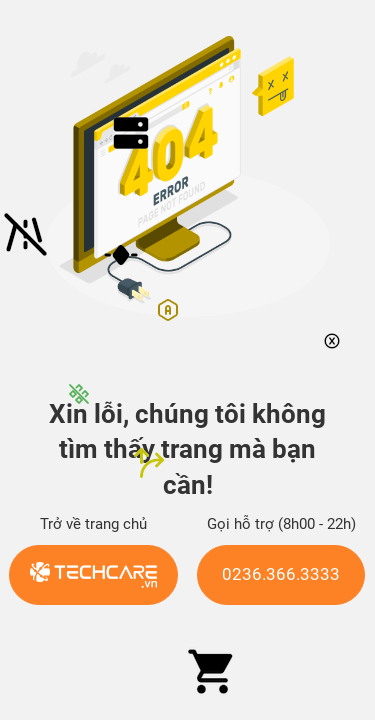  Describe the element at coordinates (79, 394) in the screenshot. I see `components or modules are currently disabled` at that location.